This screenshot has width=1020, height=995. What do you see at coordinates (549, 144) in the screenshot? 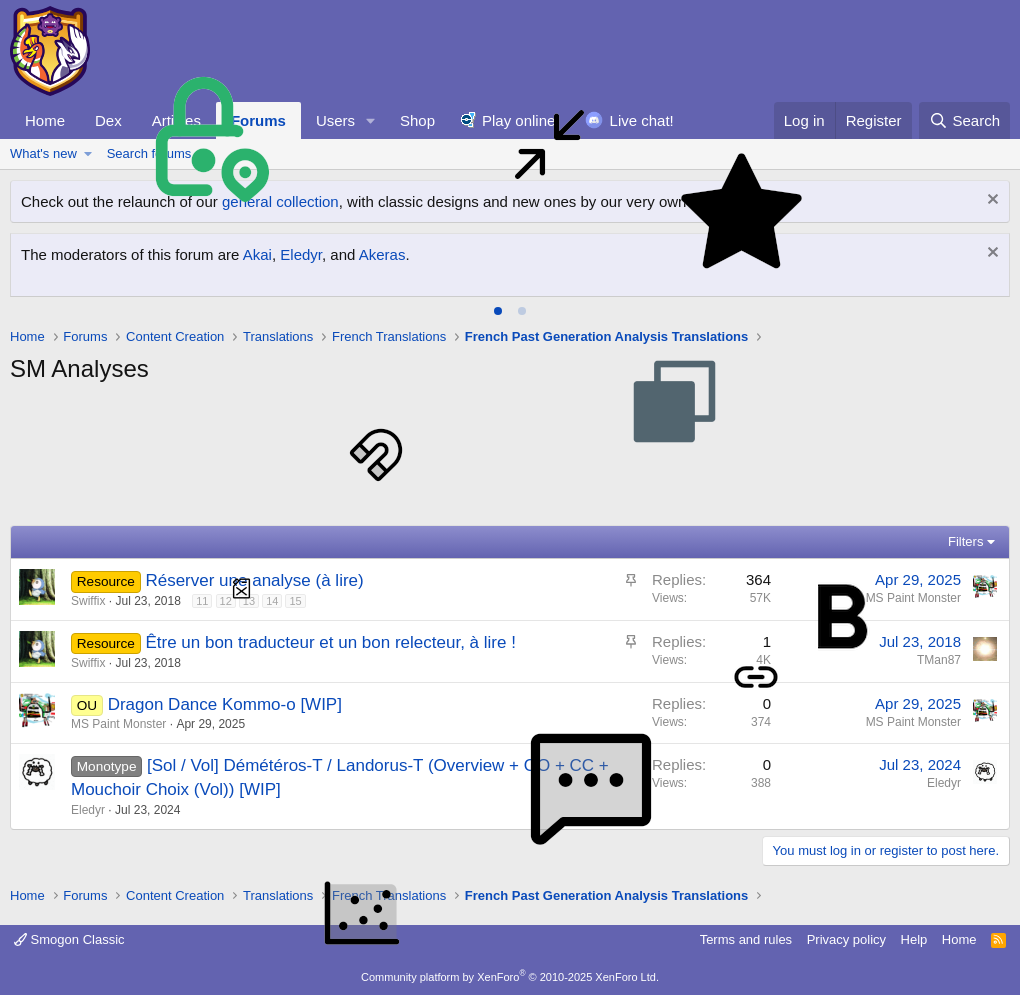
I see `minimize or collapse the current window` at bounding box center [549, 144].